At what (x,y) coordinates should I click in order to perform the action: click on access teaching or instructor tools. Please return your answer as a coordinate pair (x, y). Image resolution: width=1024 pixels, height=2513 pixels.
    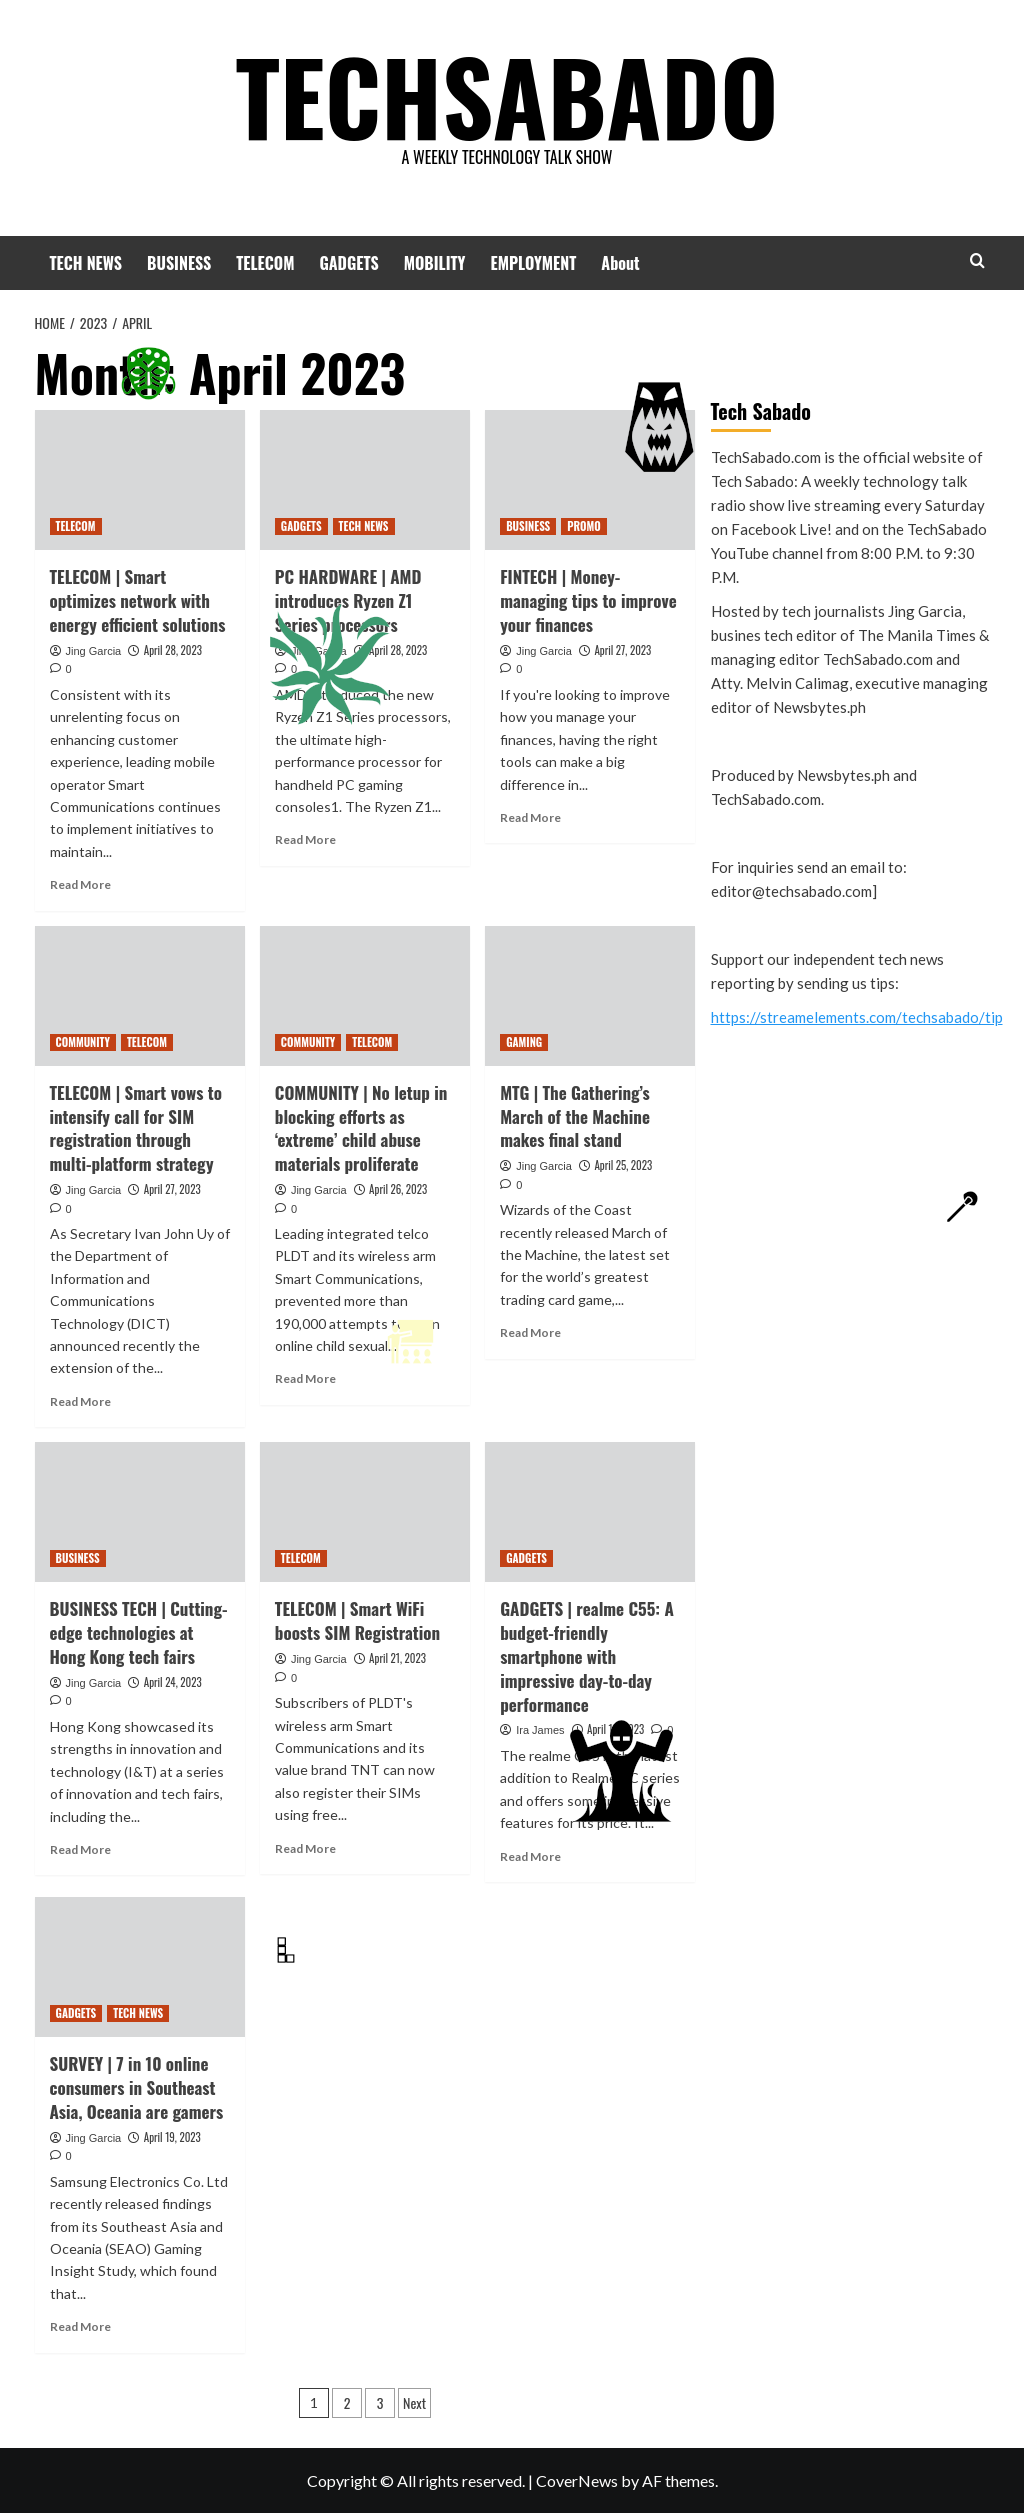
    Looking at the image, I should click on (410, 1340).